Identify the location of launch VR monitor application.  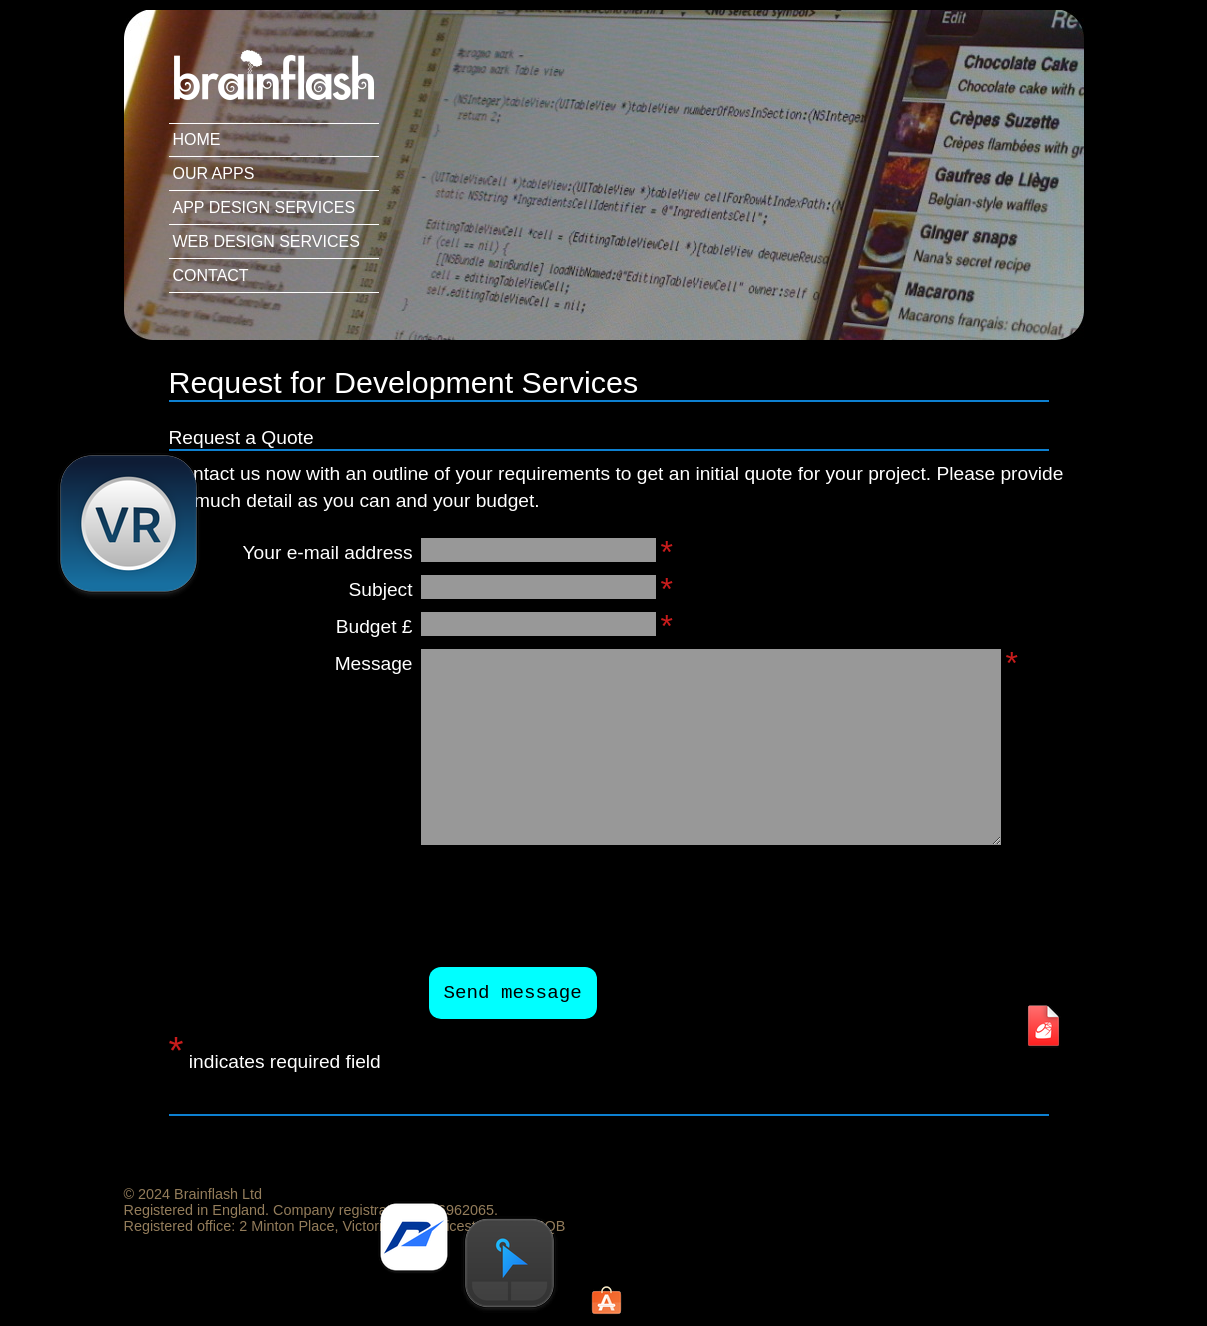
(128, 523).